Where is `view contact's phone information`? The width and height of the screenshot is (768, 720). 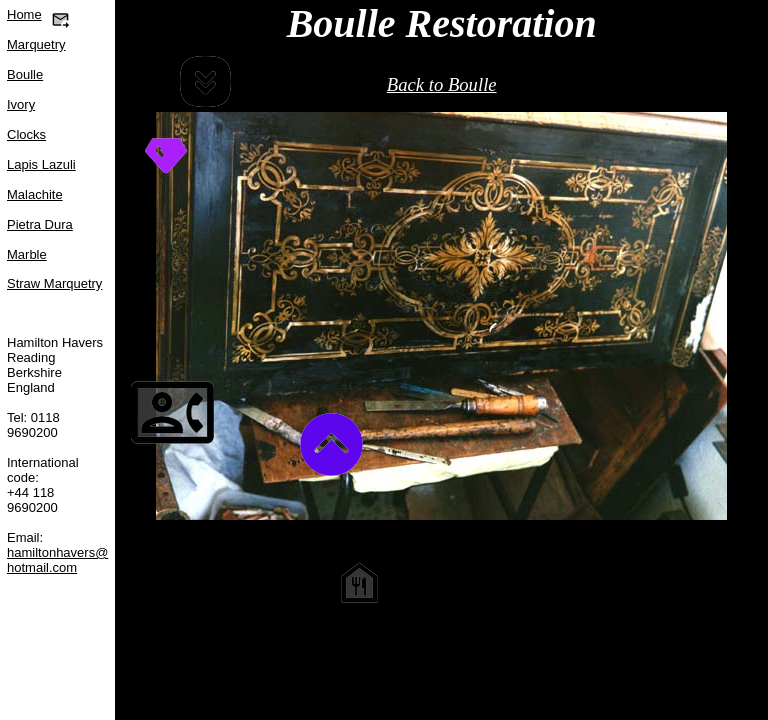
view contact's phone information is located at coordinates (172, 412).